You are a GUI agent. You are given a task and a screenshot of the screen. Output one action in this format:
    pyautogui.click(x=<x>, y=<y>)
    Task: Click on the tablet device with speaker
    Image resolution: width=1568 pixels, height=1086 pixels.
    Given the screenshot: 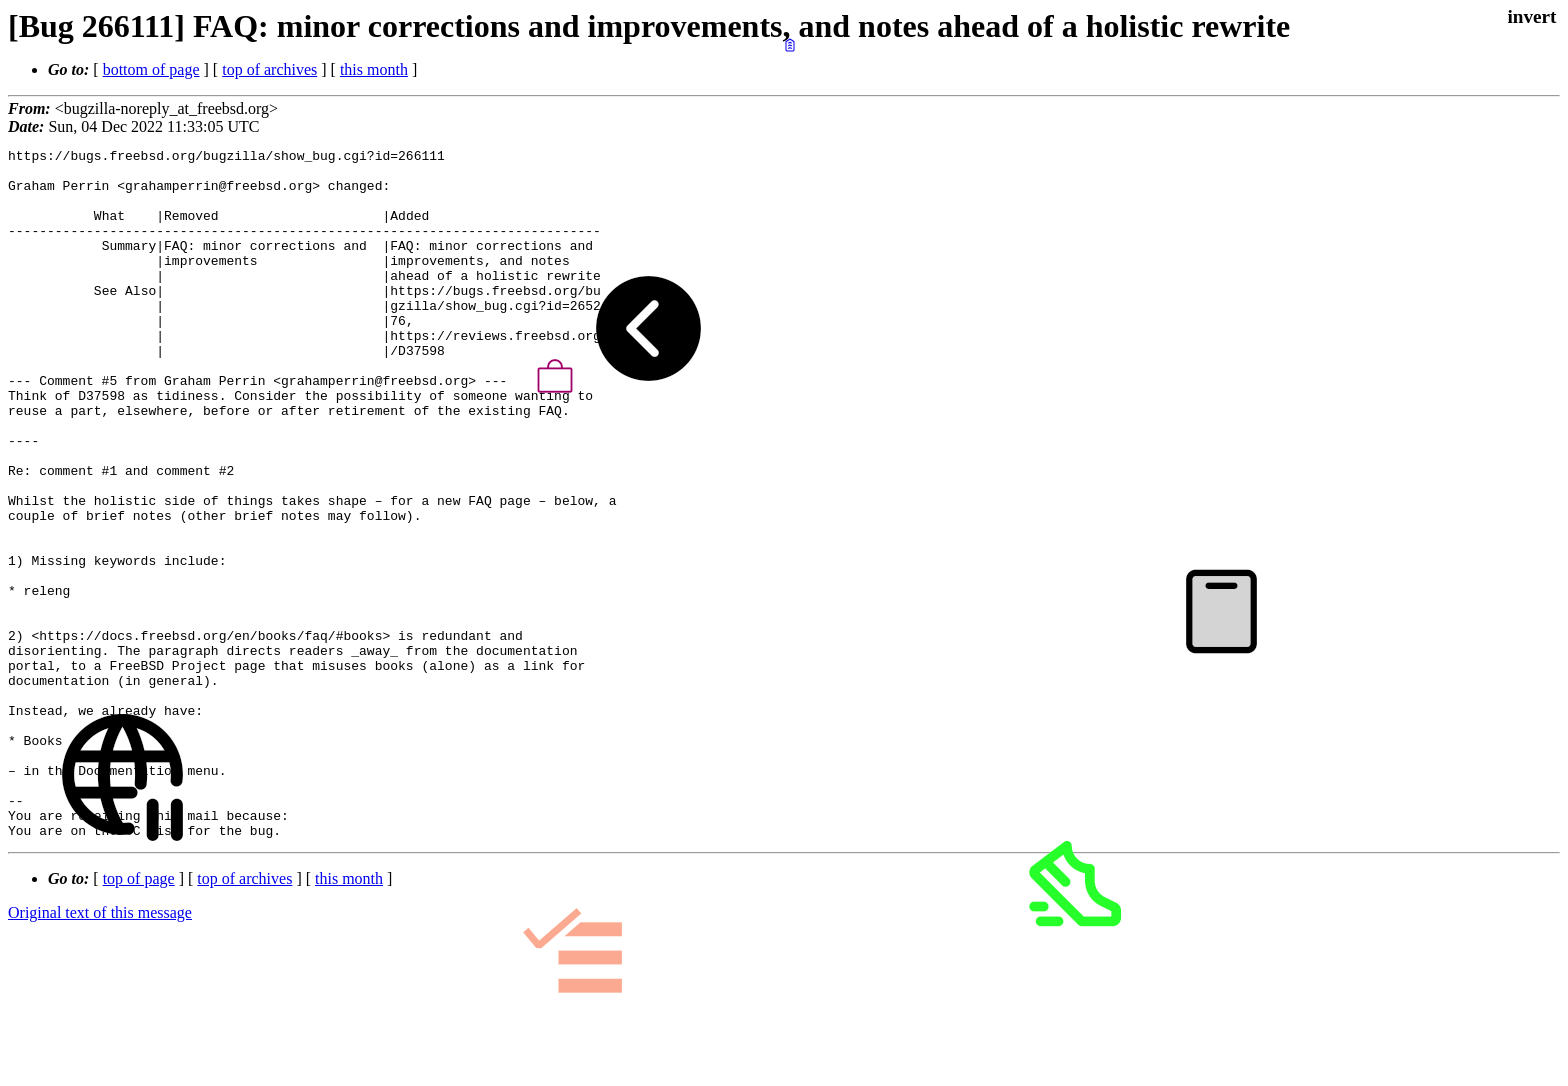 What is the action you would take?
    pyautogui.click(x=1221, y=611)
    